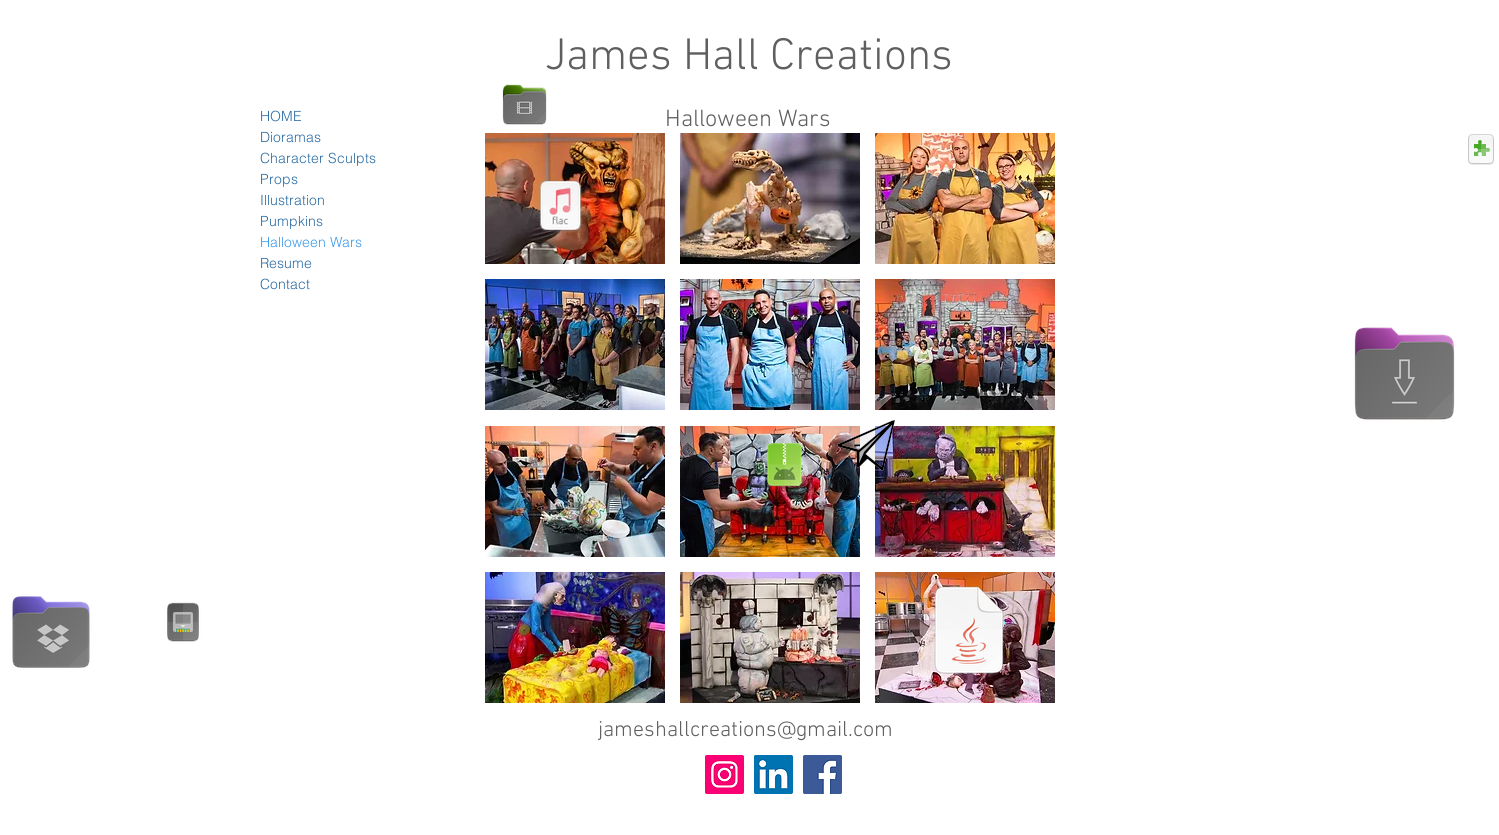 This screenshot has width=1499, height=835. I want to click on open downloads folder, so click(1404, 373).